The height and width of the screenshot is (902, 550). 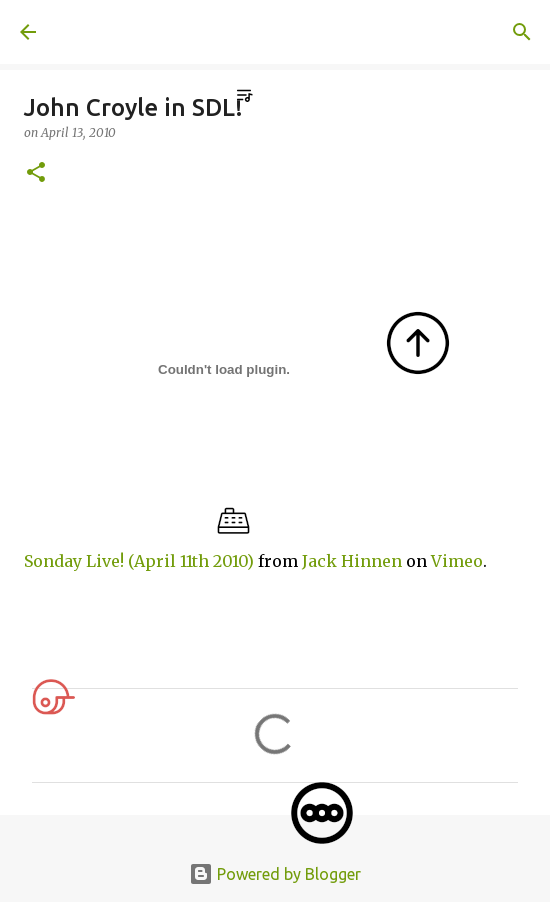 What do you see at coordinates (322, 813) in the screenshot?
I see `open Letterboxd app` at bounding box center [322, 813].